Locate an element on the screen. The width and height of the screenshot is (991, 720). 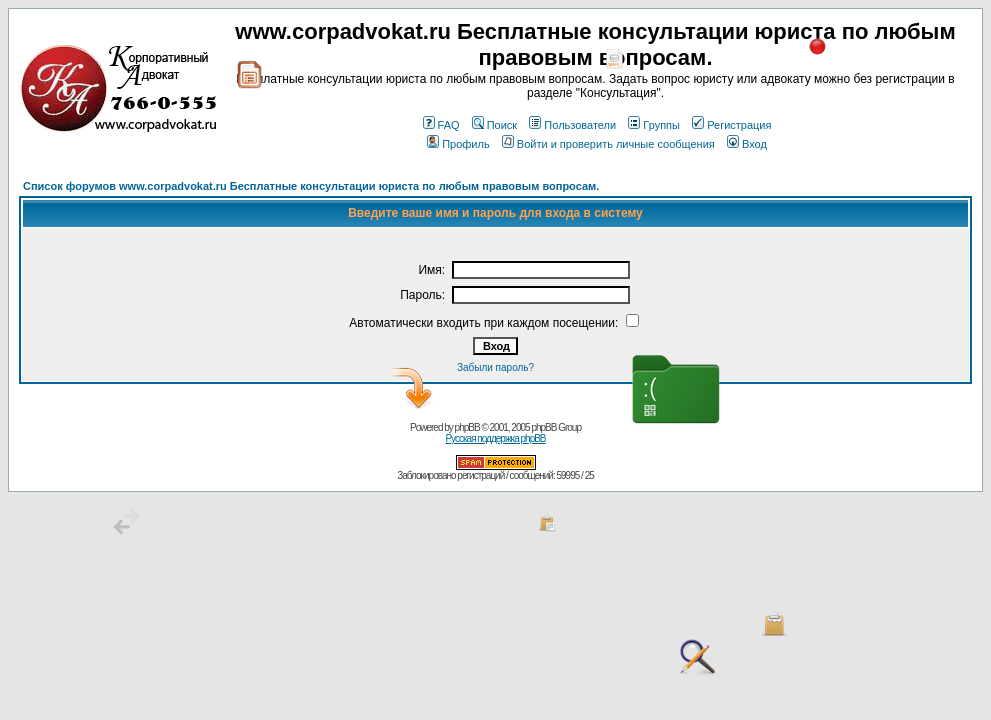
start recording audio or video is located at coordinates (817, 46).